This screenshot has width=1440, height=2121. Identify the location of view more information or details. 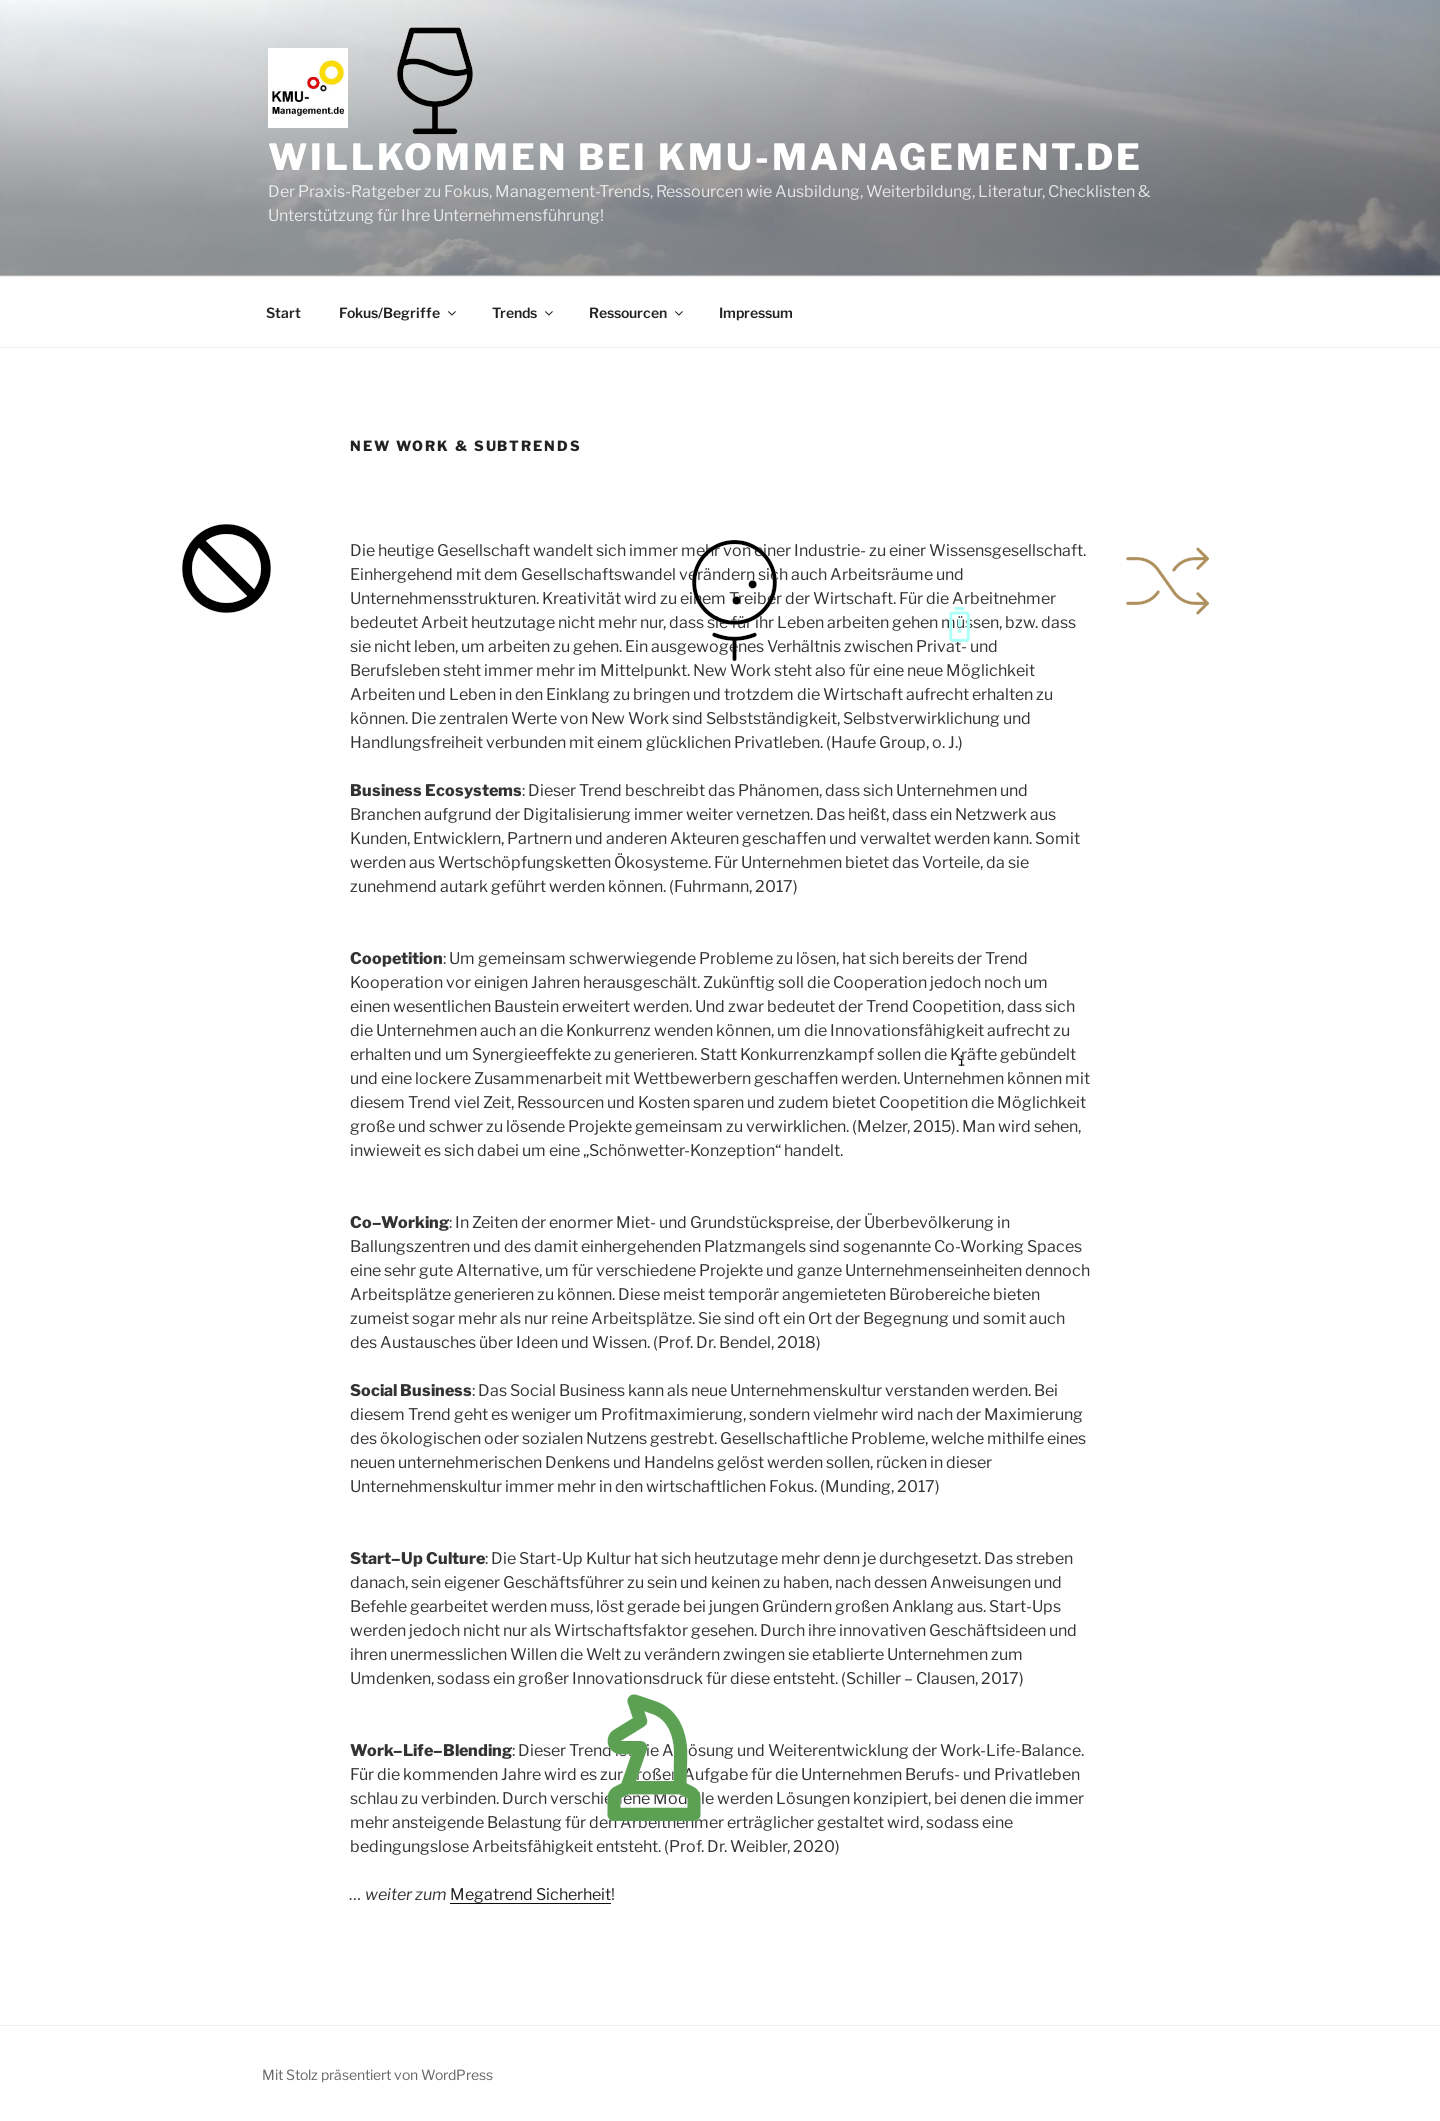
(961, 1060).